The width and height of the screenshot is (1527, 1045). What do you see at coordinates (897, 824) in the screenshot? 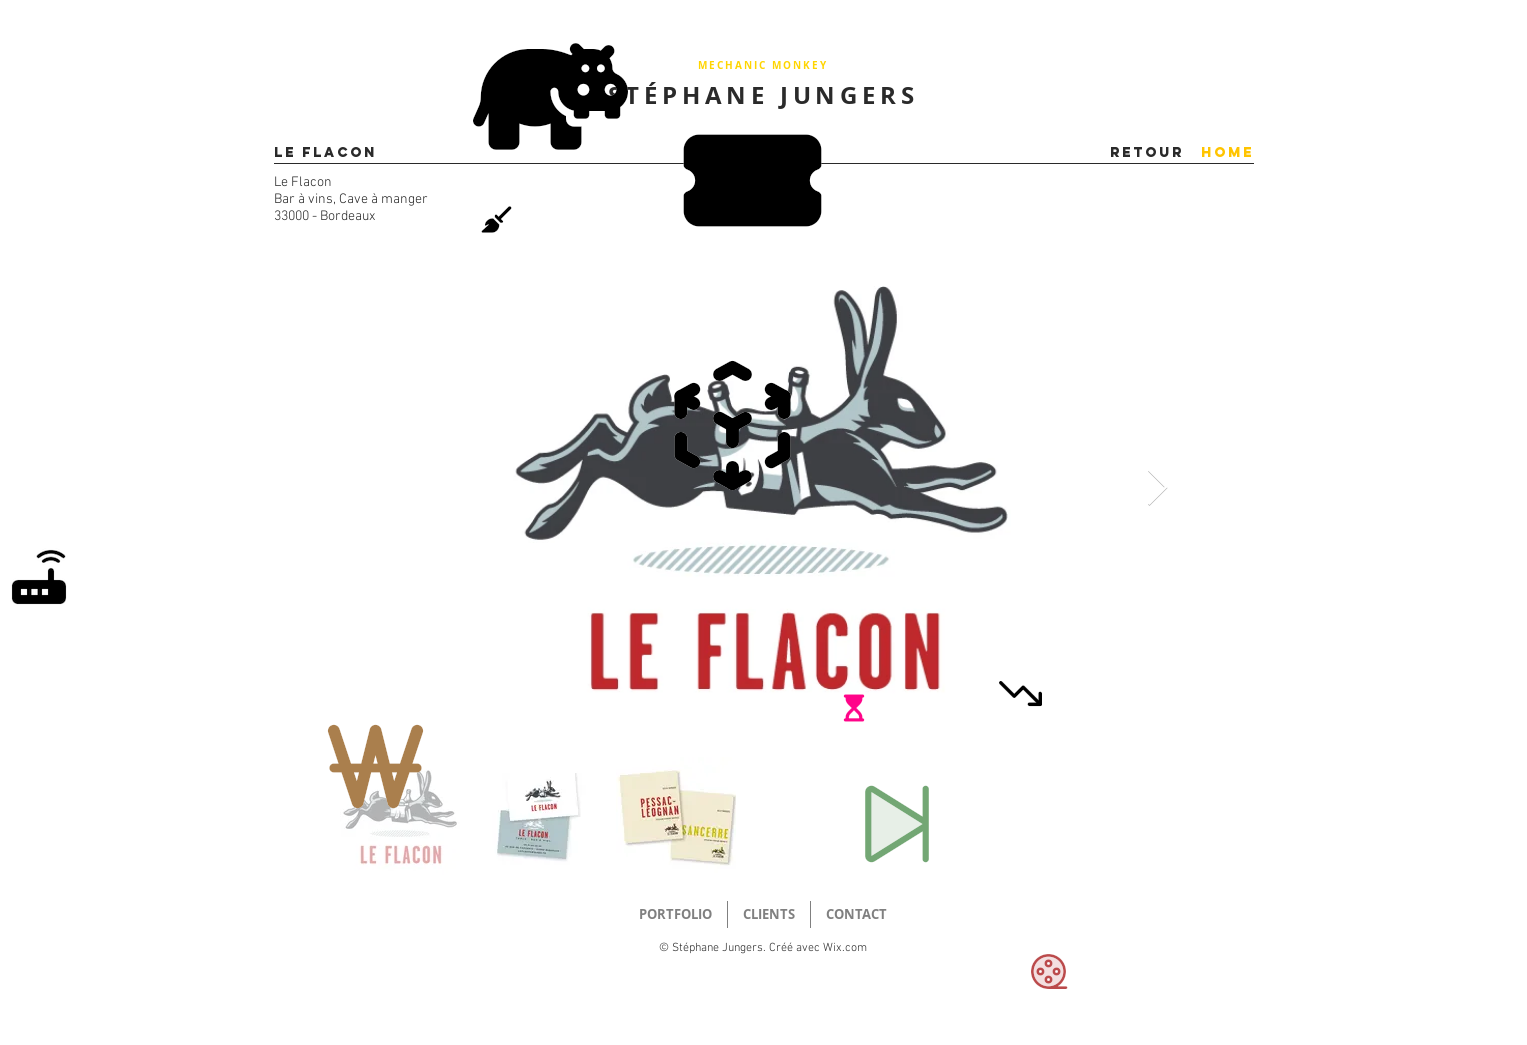
I see `skip to the next track` at bounding box center [897, 824].